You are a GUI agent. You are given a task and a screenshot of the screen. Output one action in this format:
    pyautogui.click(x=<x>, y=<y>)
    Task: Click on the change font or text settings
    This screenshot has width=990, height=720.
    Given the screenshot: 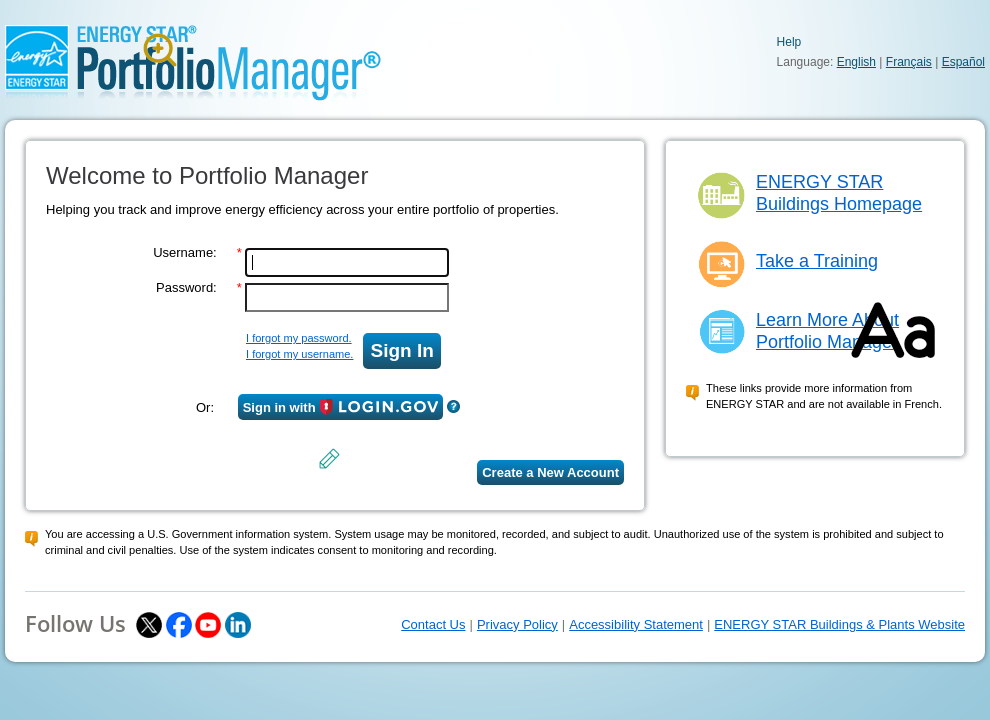 What is the action you would take?
    pyautogui.click(x=894, y=331)
    